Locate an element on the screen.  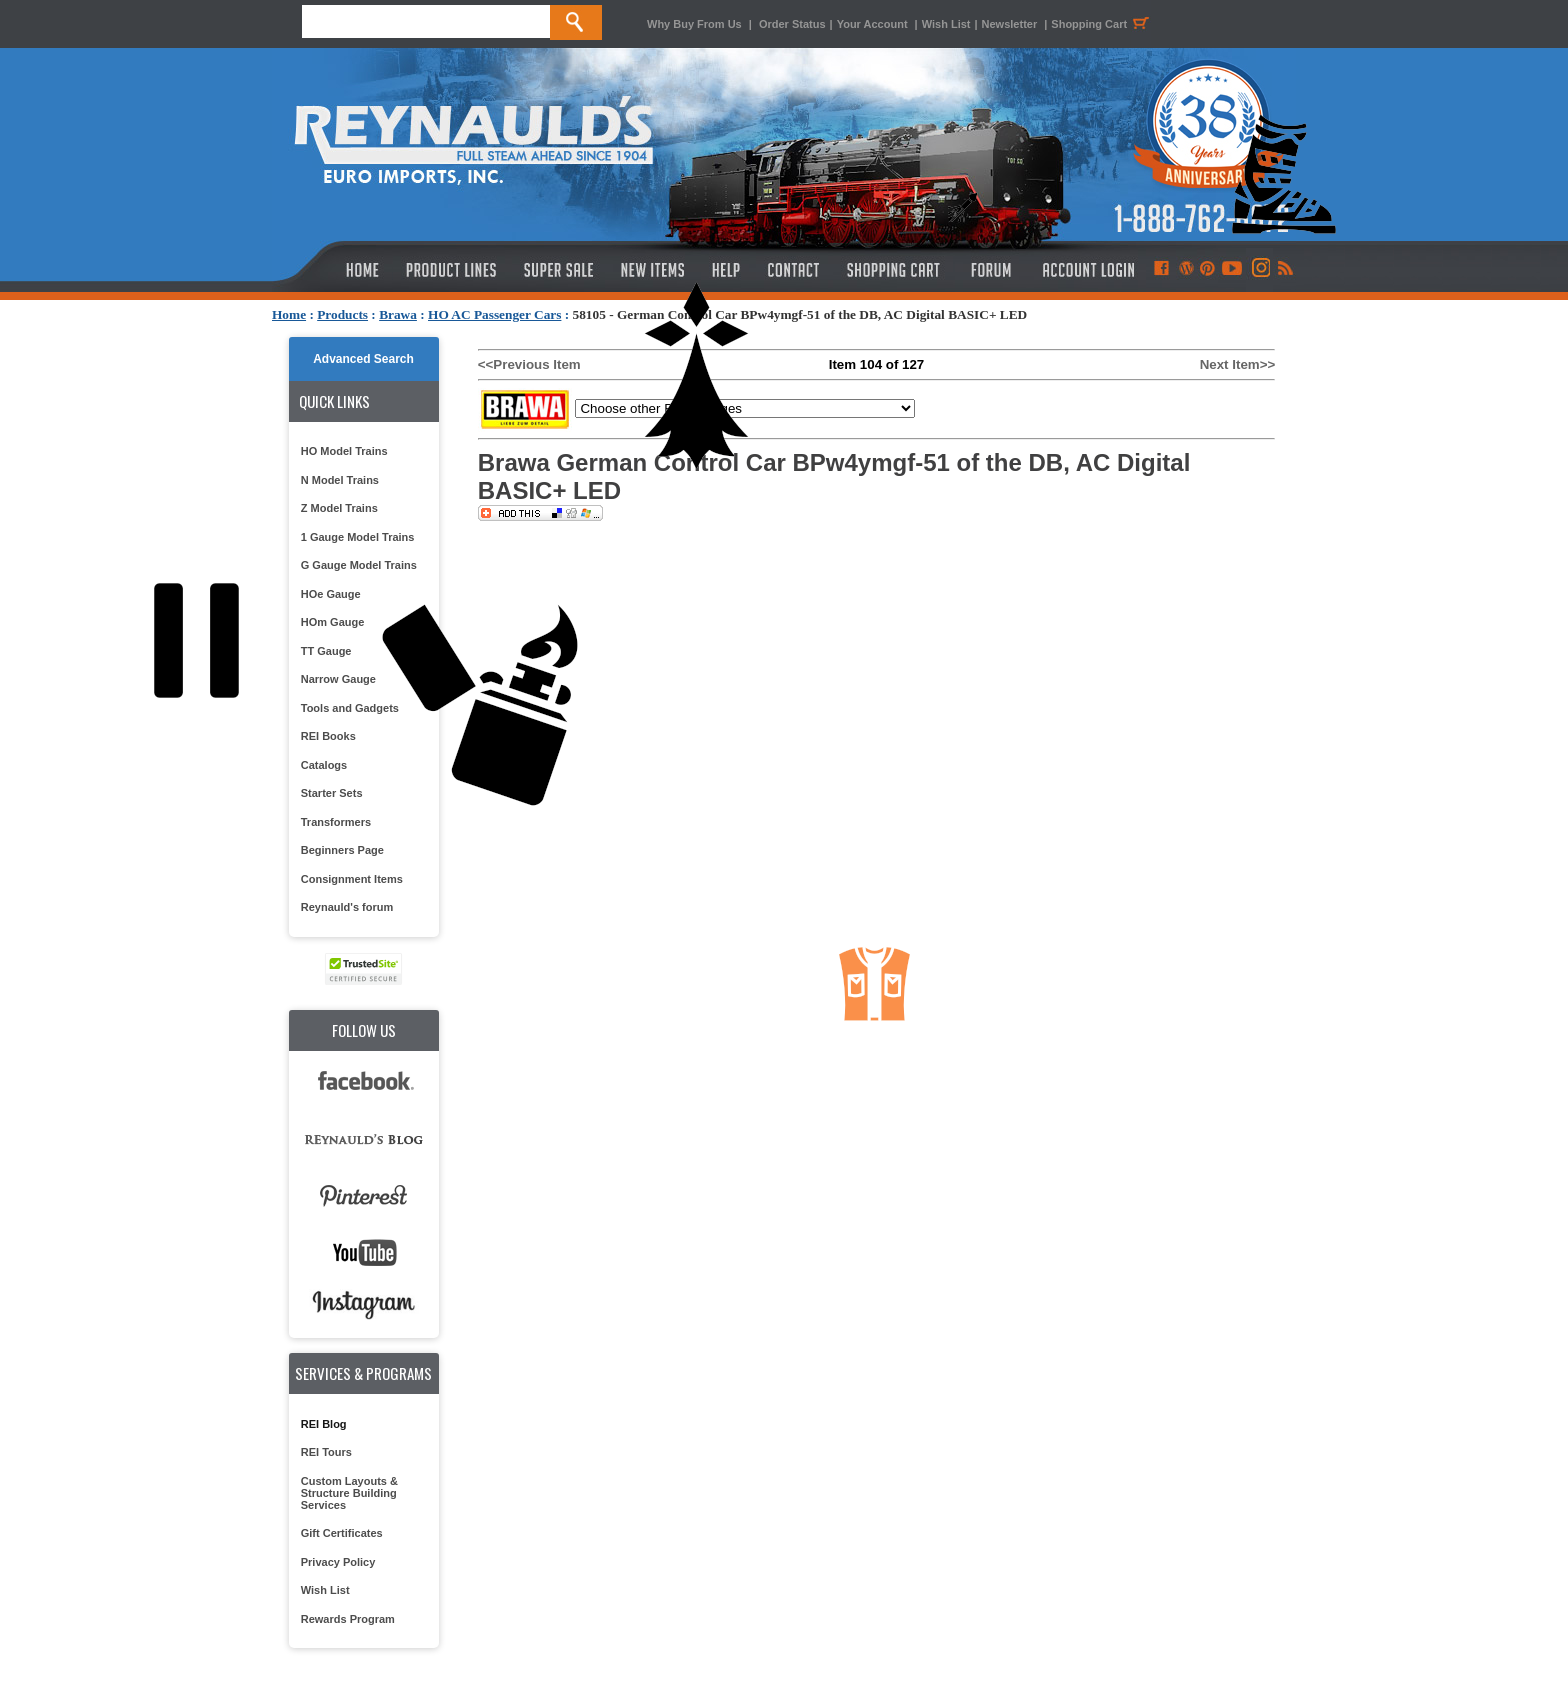
browse ski equipment or gear is located at coordinates (1284, 174).